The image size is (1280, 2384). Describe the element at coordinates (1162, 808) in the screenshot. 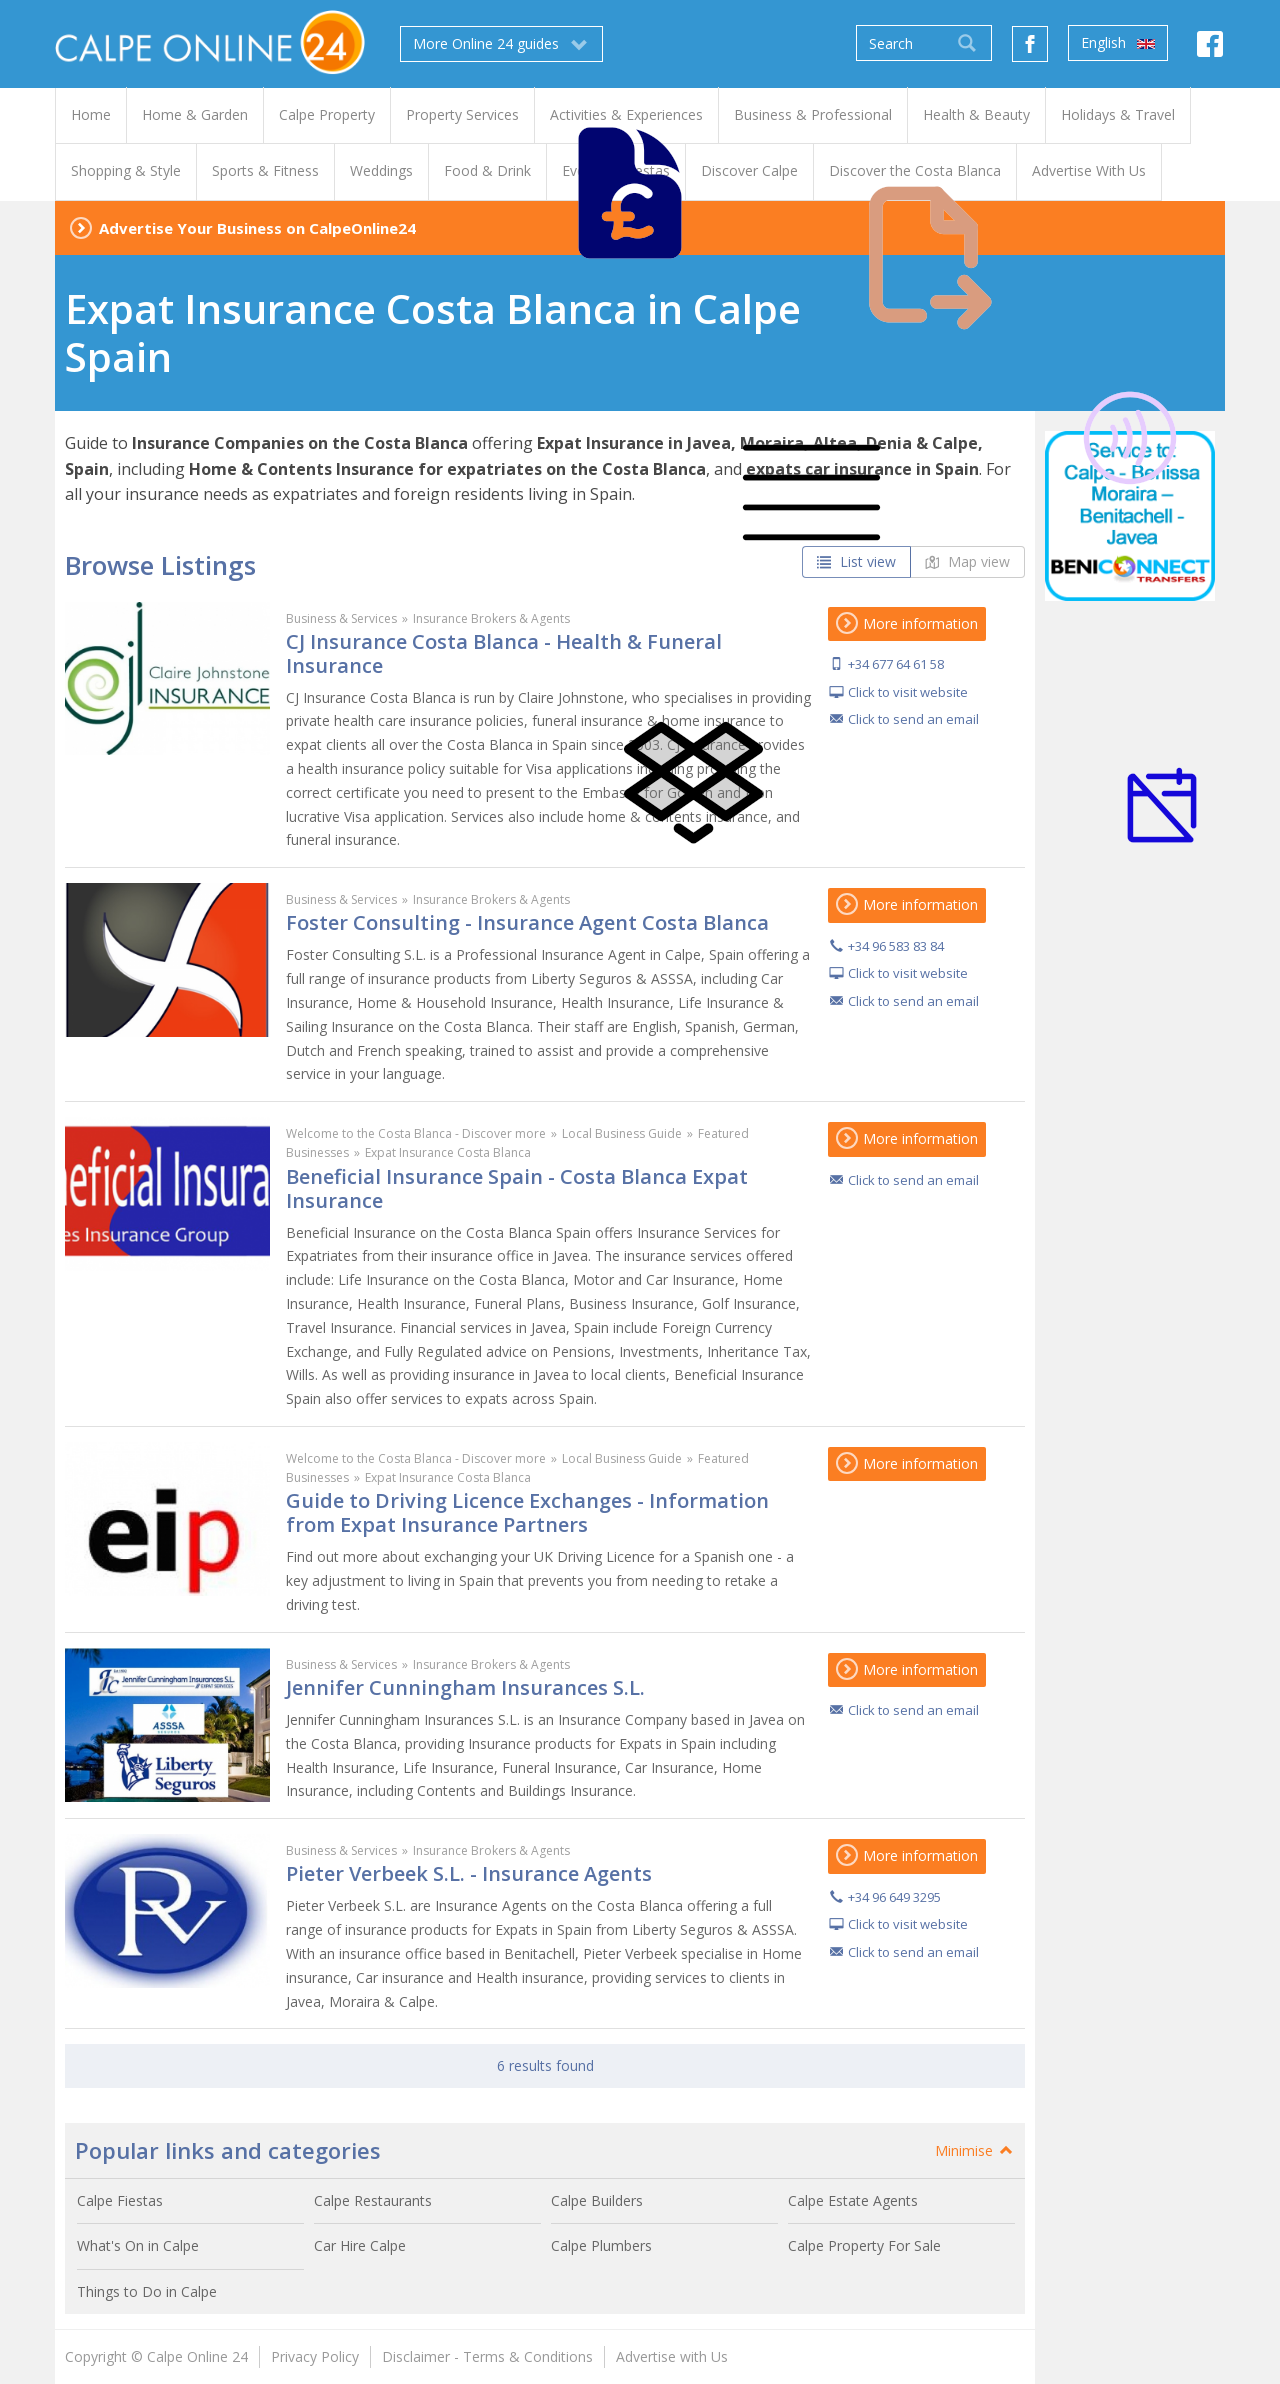

I see `calendar feature disabled or unavailable` at that location.